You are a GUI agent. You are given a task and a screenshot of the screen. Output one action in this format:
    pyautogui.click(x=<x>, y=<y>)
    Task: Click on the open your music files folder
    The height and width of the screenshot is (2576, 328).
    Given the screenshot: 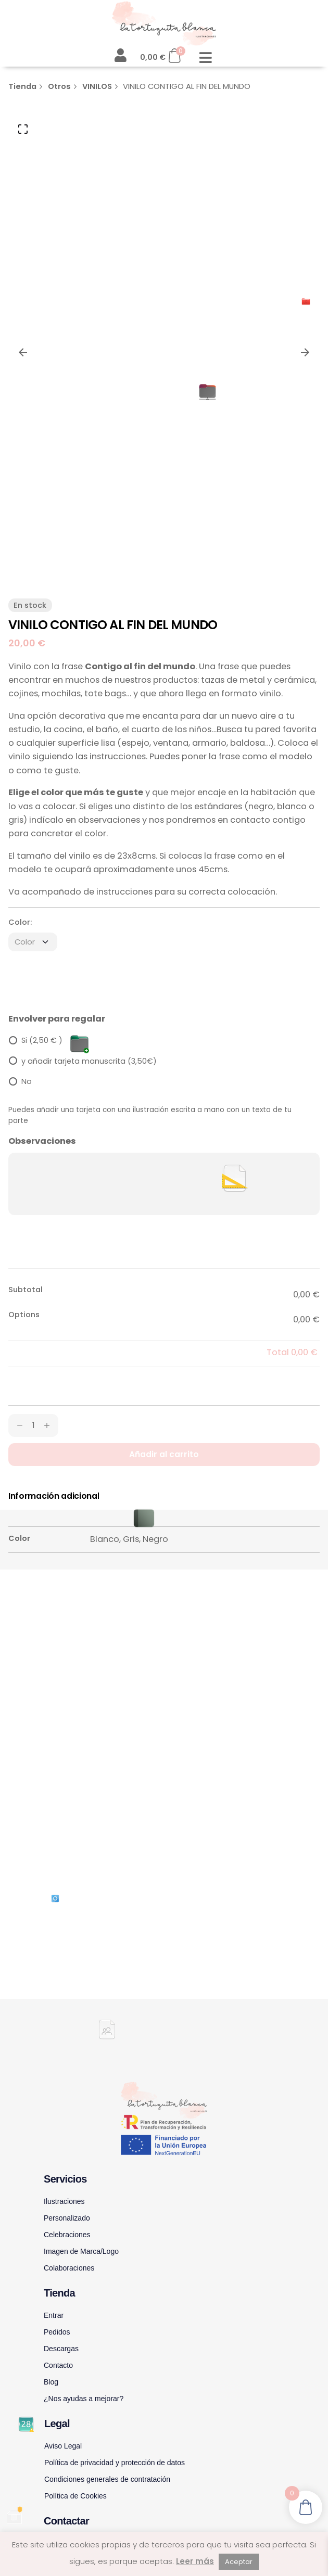 What is the action you would take?
    pyautogui.click(x=306, y=301)
    